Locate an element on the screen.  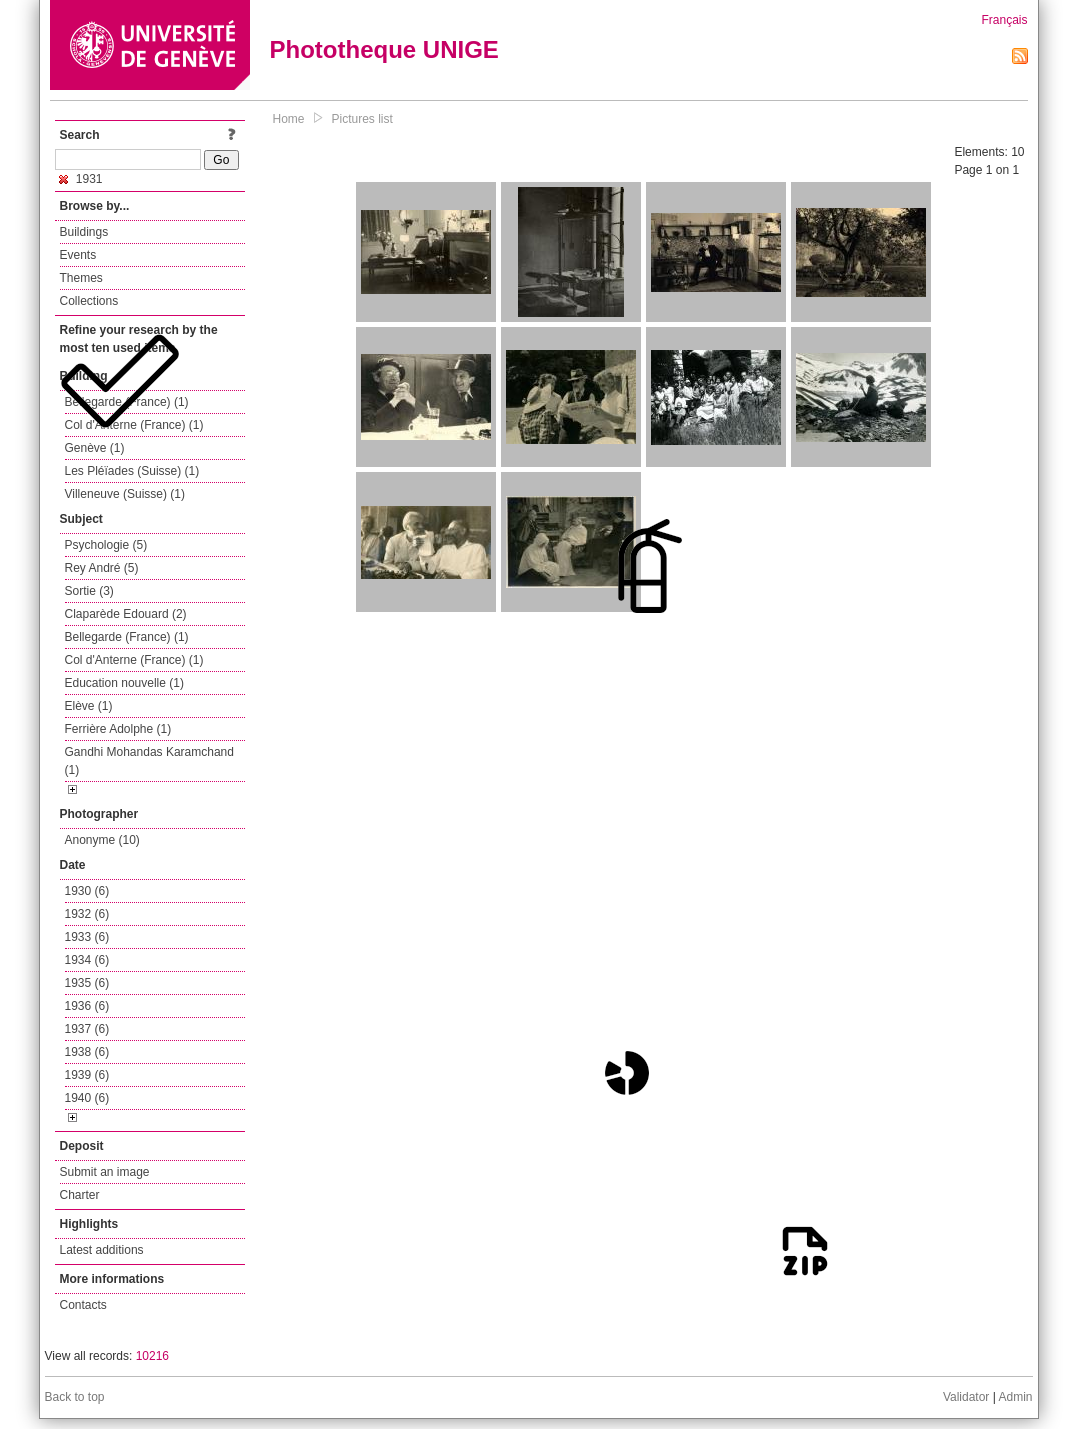
compress files into a zip archive is located at coordinates (805, 1253).